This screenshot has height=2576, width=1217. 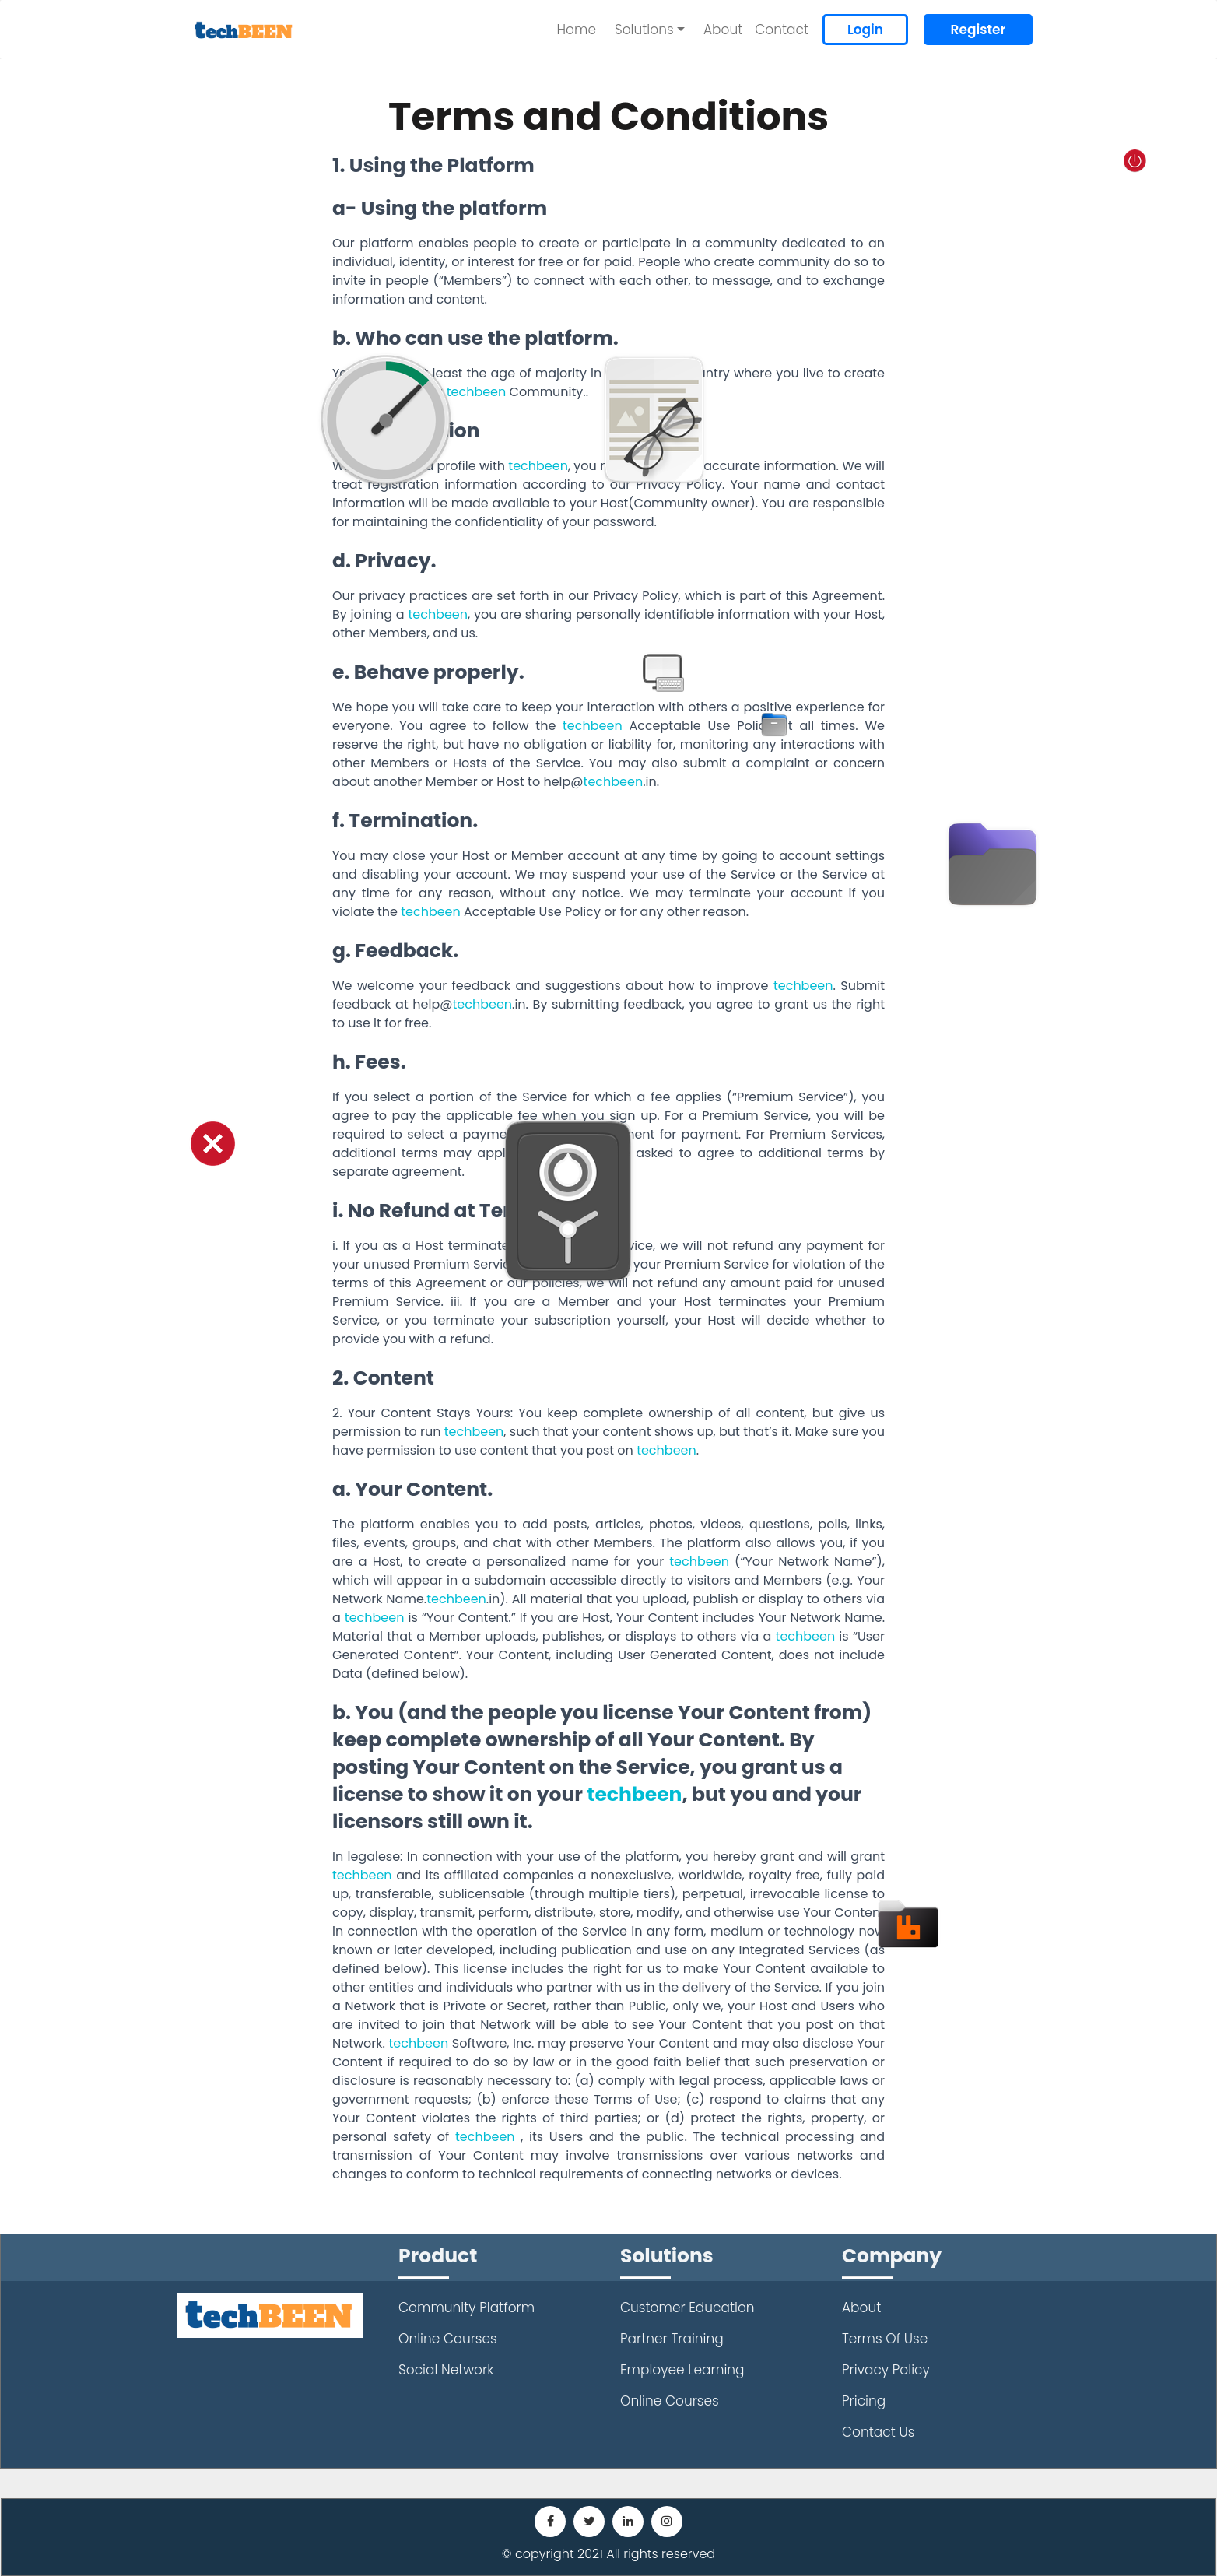 I want to click on drop files here to move them into this folder, so click(x=992, y=864).